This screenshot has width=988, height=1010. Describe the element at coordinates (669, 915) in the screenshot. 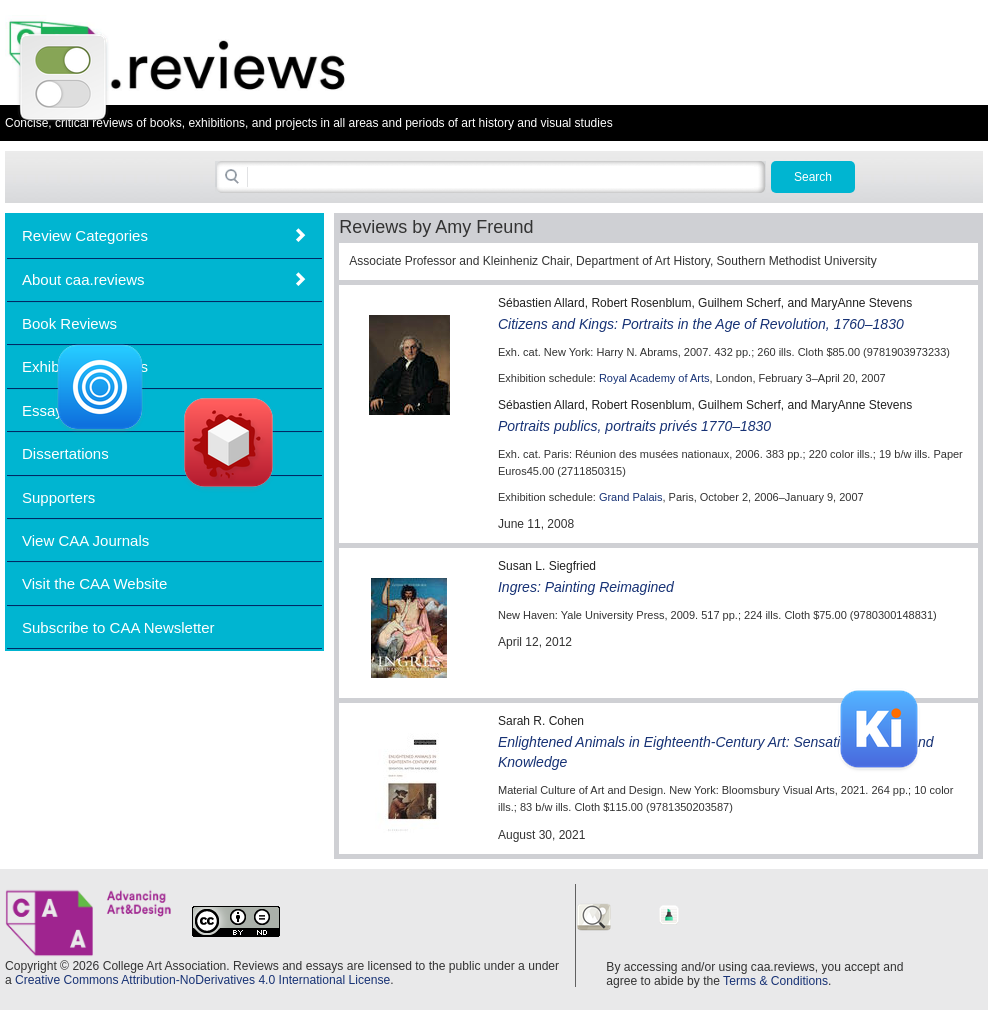

I see `open marker app for highlighting and annotating documents` at that location.